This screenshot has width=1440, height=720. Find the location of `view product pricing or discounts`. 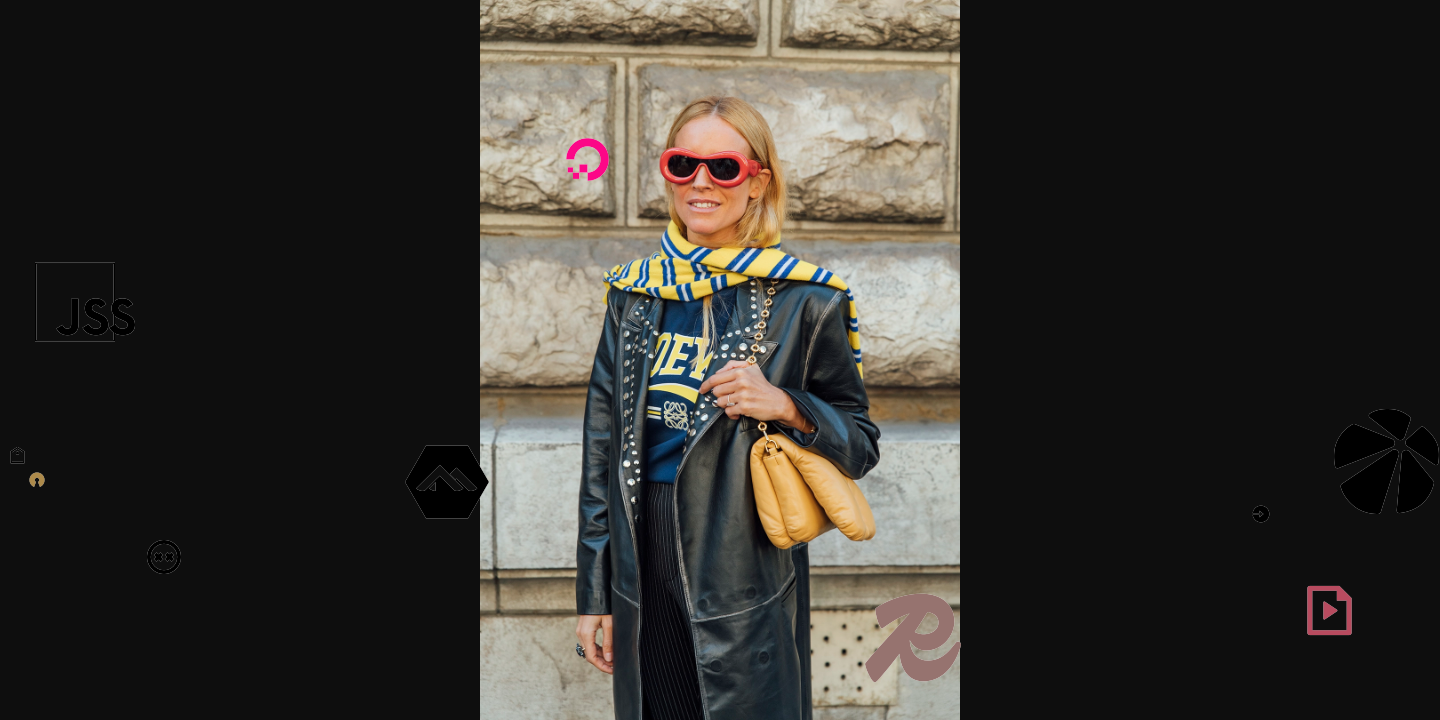

view product pricing or discounts is located at coordinates (17, 455).